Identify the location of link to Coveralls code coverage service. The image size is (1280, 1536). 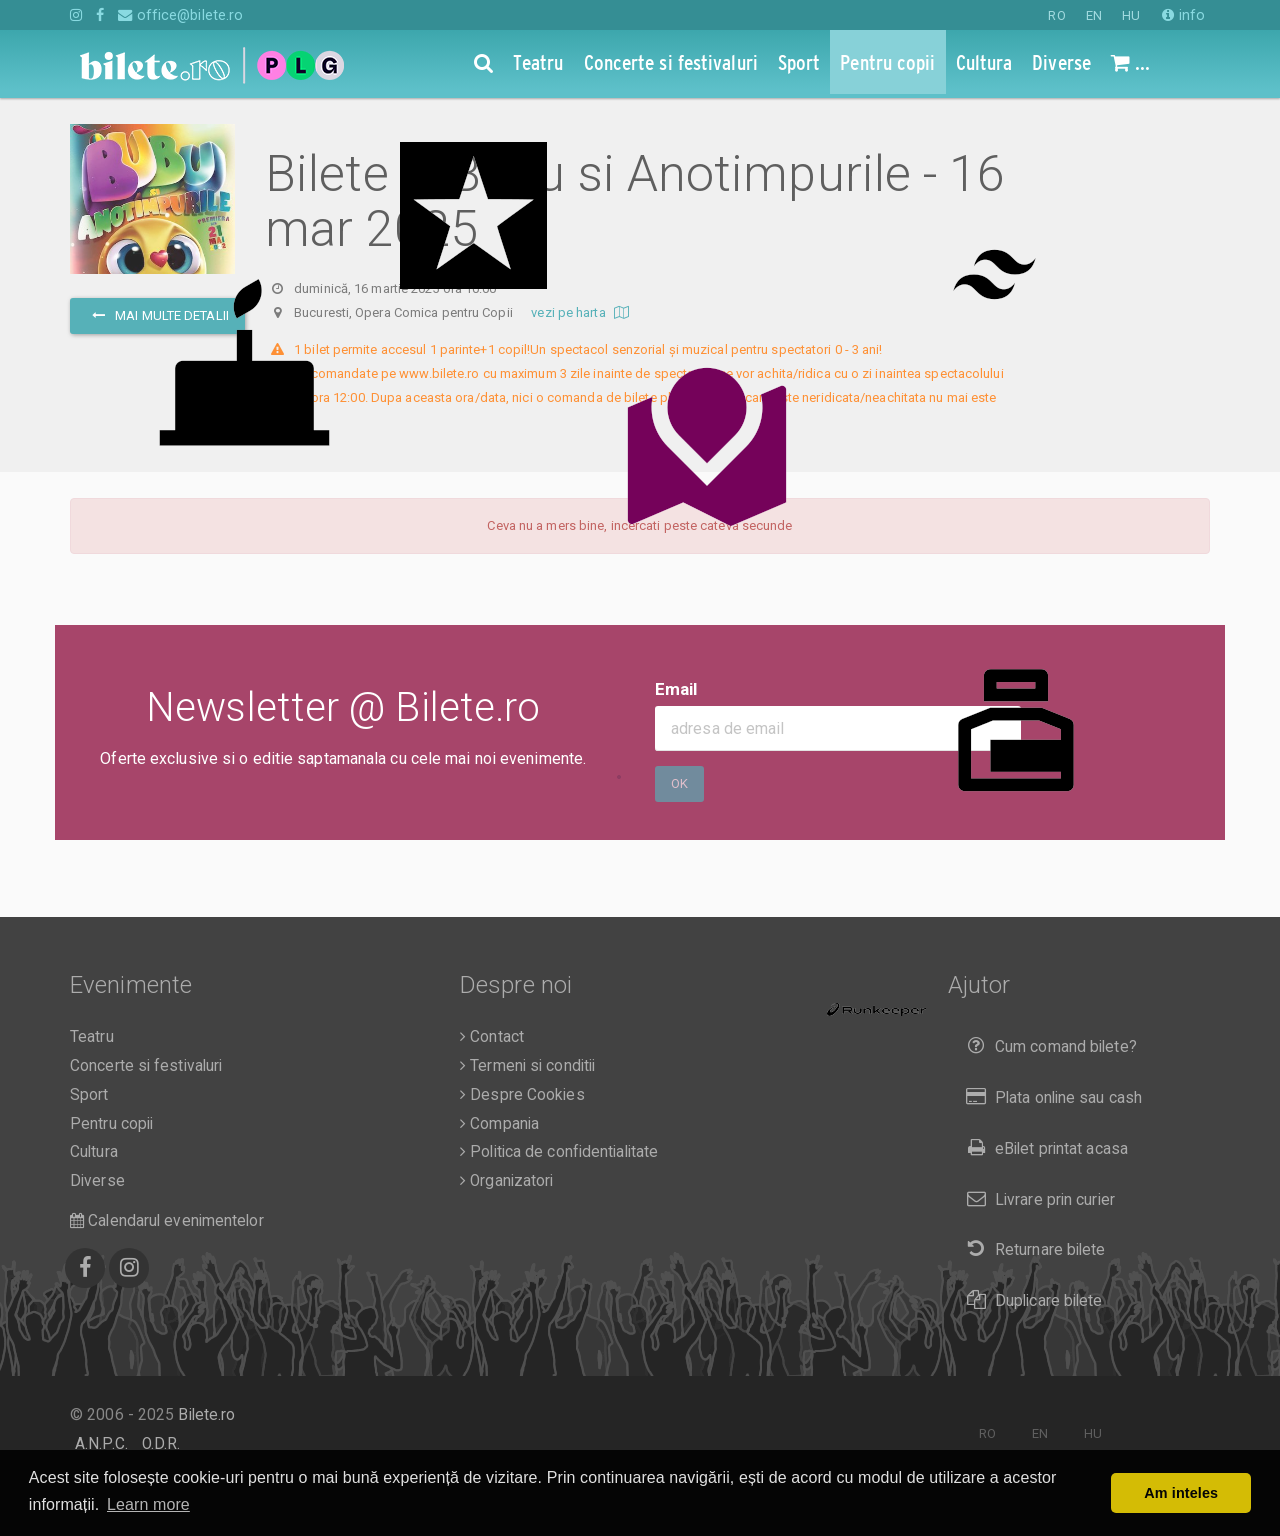
(473, 215).